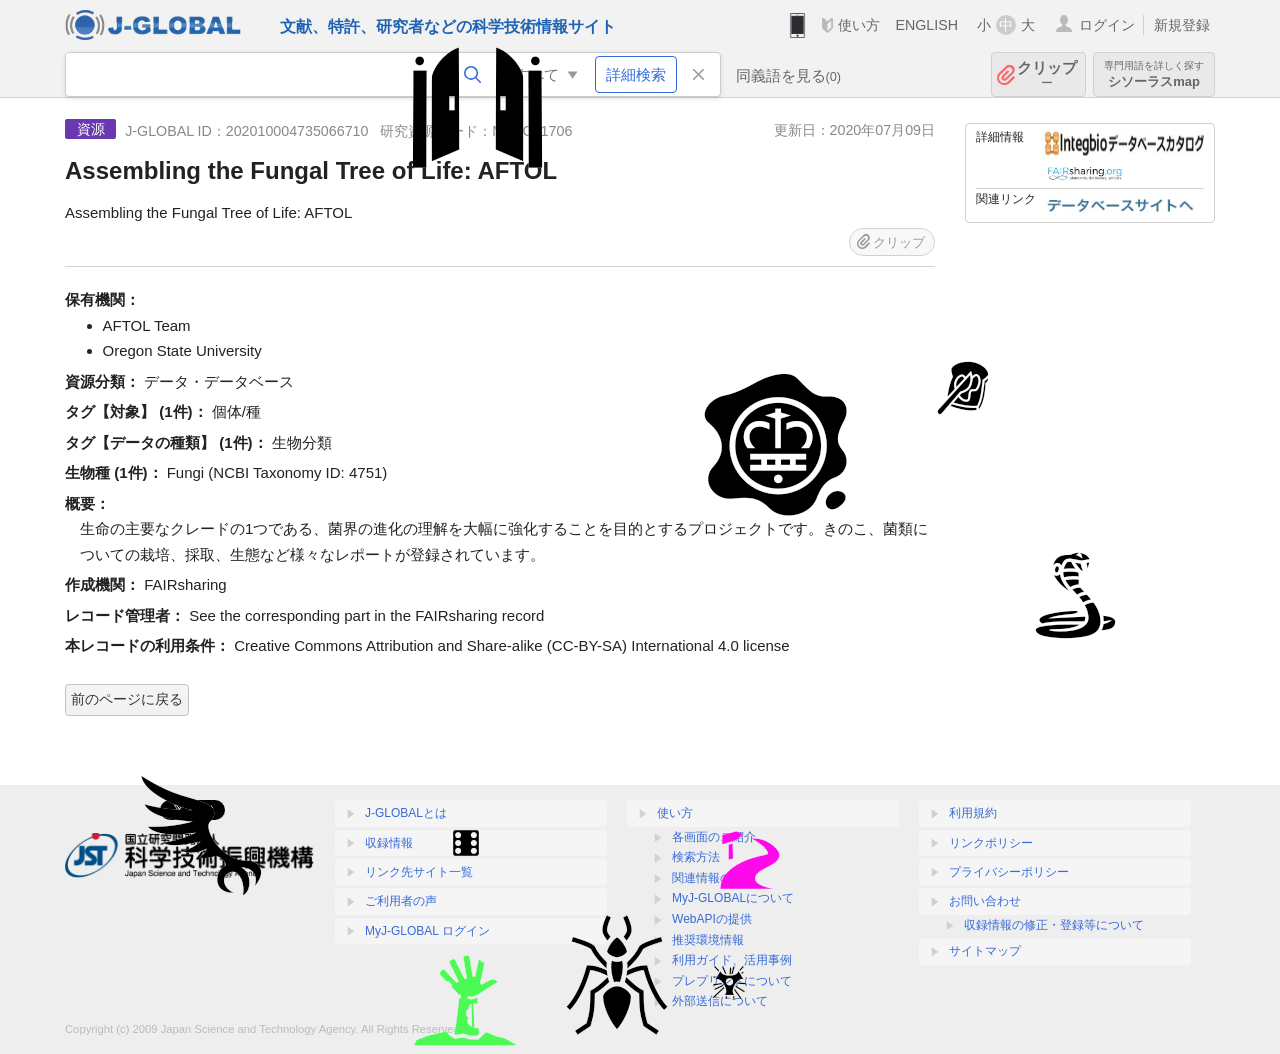  I want to click on breakfast or food-related game item, so click(963, 388).